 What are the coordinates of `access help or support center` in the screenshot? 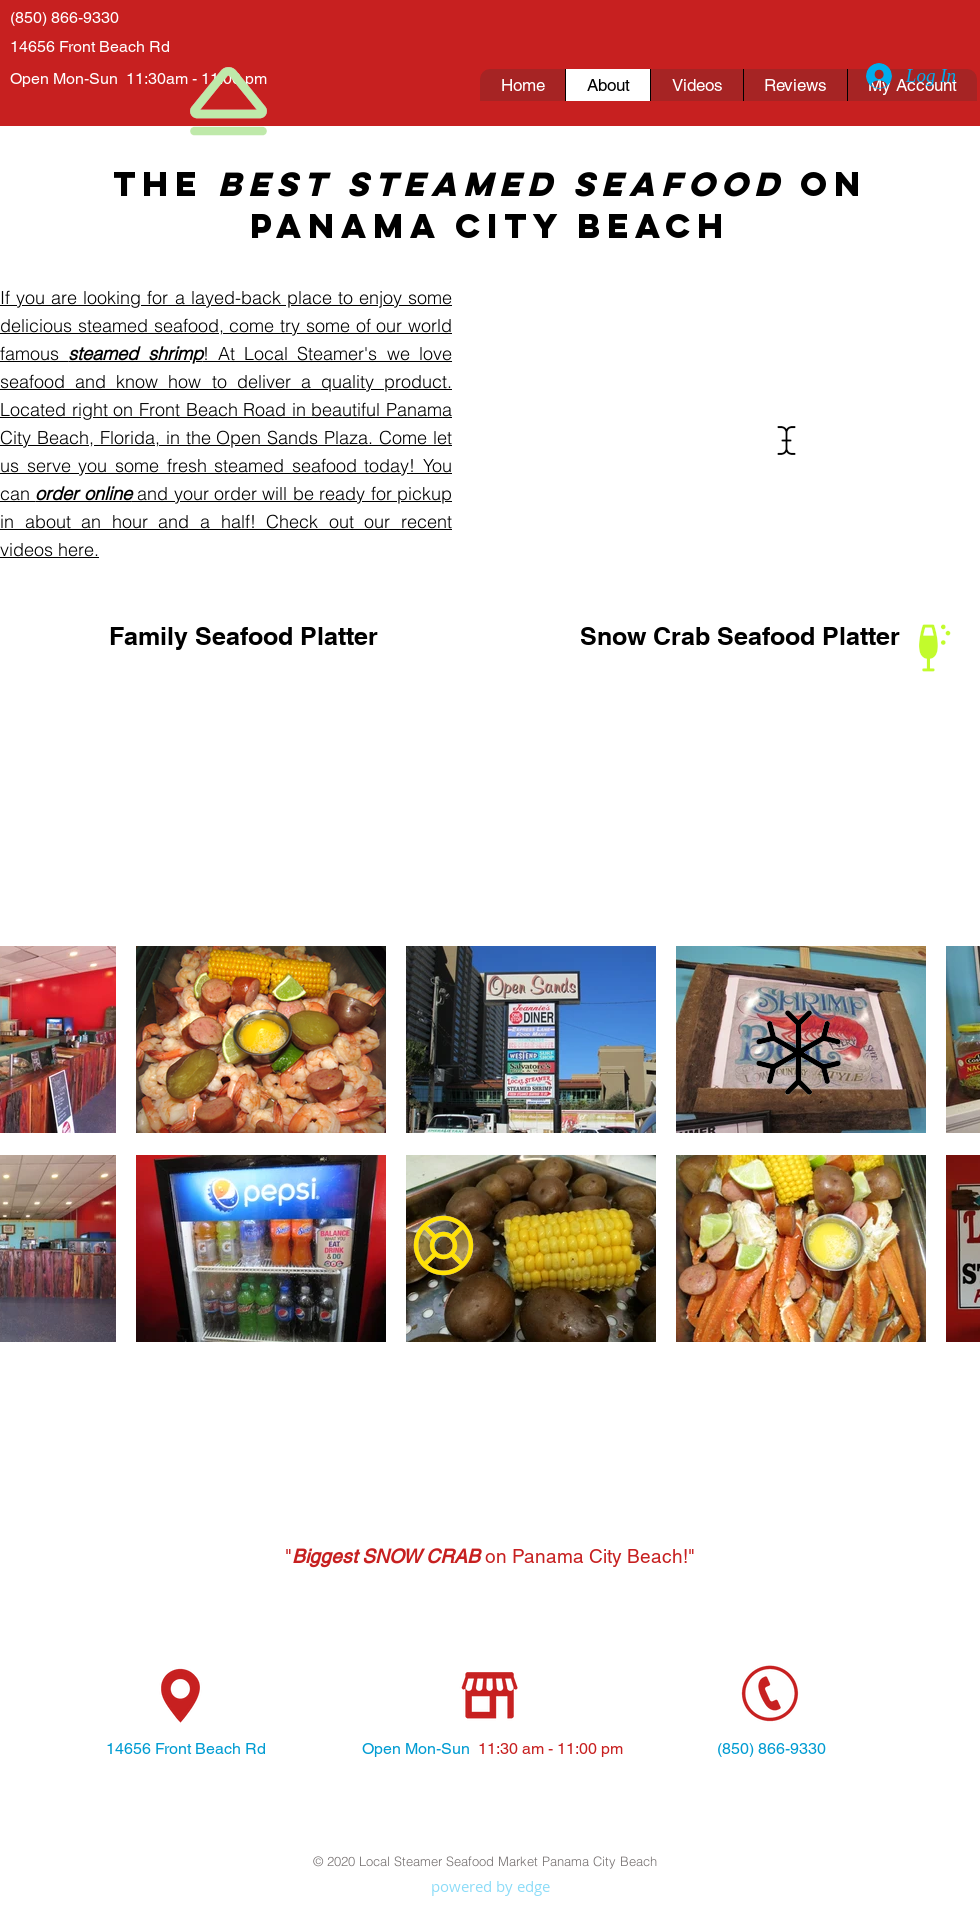 It's located at (443, 1245).